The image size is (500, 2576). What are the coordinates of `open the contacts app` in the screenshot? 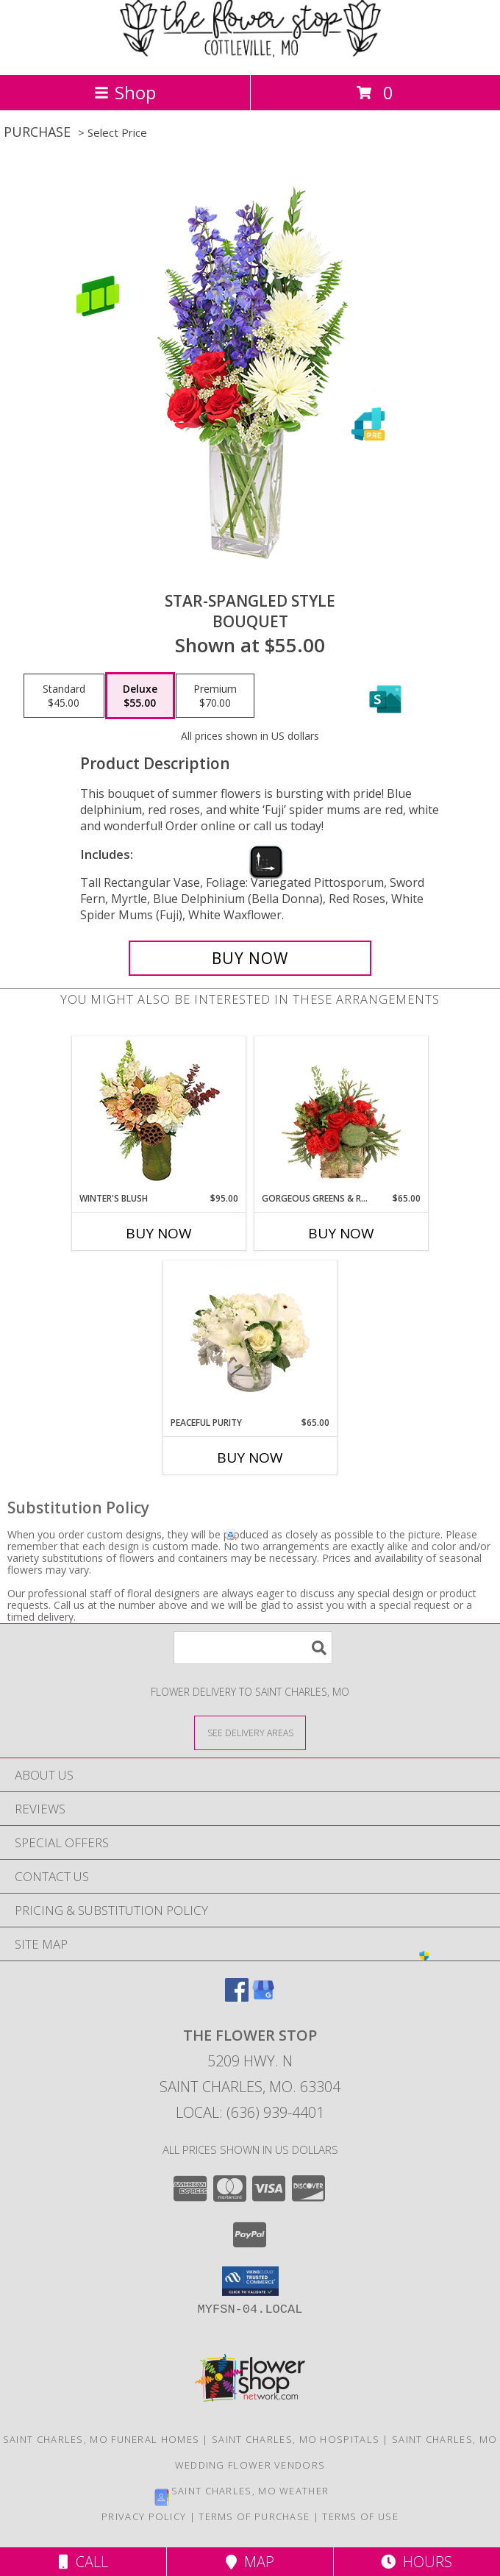 It's located at (162, 2497).